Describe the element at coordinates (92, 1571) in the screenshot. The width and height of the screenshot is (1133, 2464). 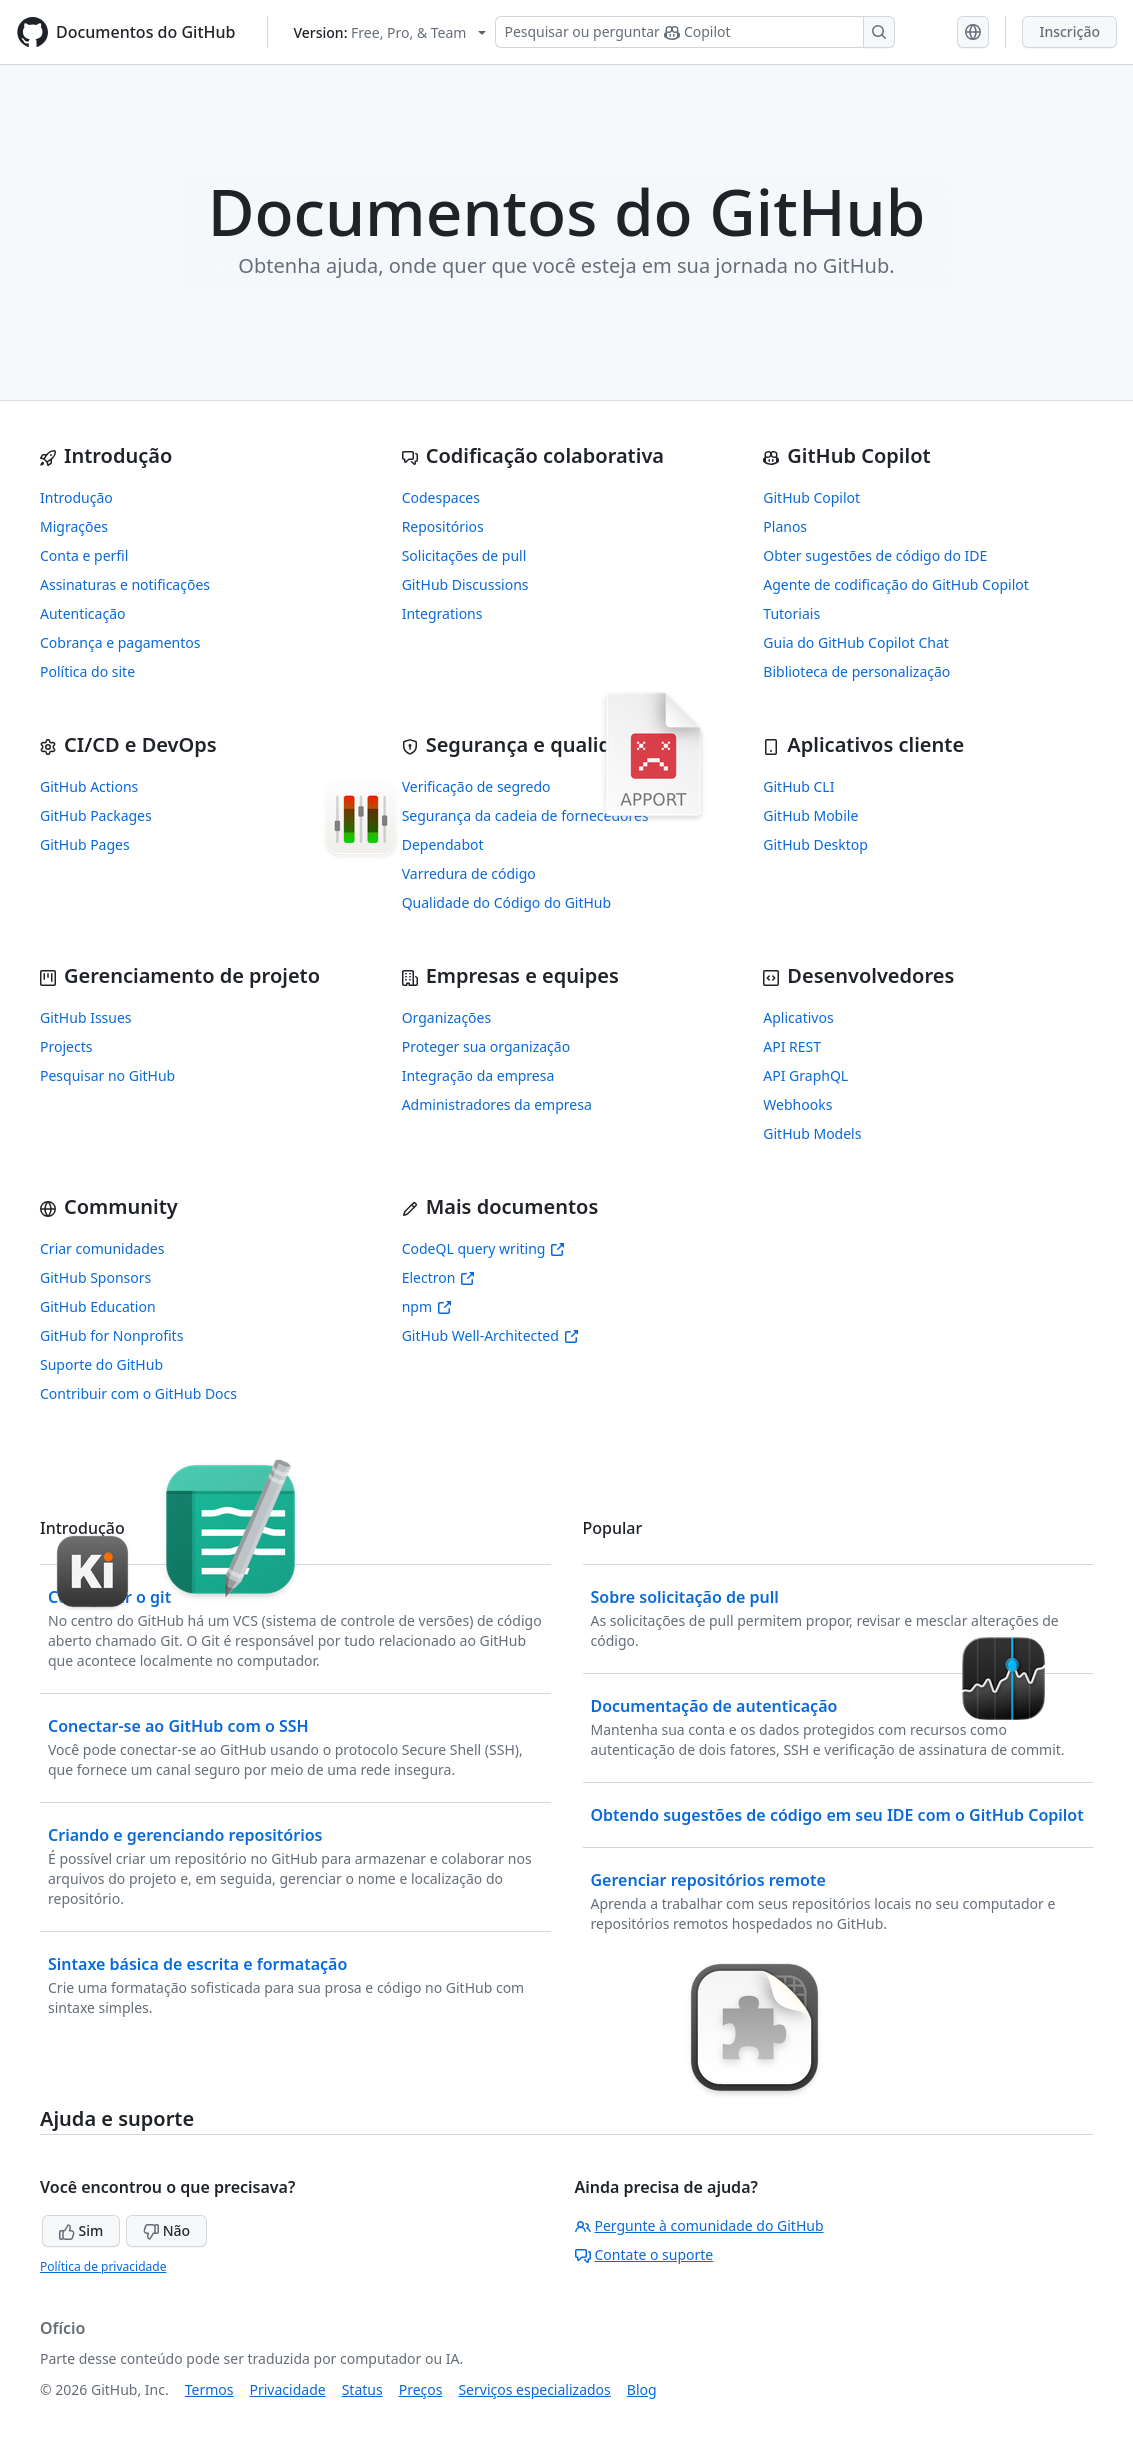
I see `open KiCad nightly build application` at that location.